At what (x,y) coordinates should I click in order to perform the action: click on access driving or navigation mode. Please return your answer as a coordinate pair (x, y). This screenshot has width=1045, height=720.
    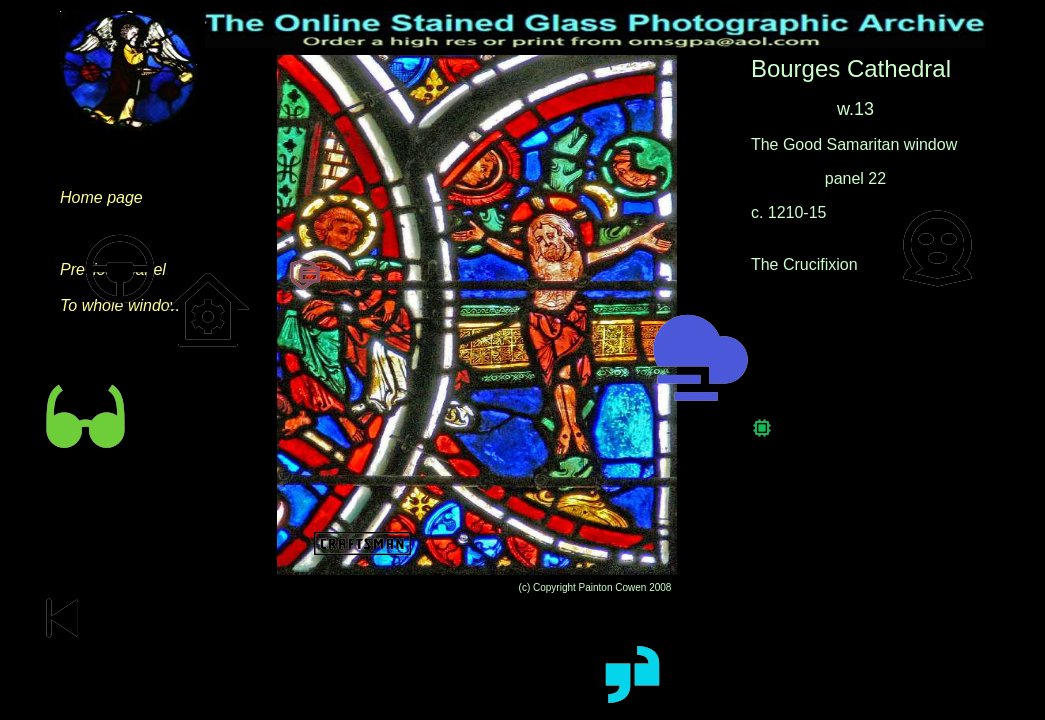
    Looking at the image, I should click on (120, 269).